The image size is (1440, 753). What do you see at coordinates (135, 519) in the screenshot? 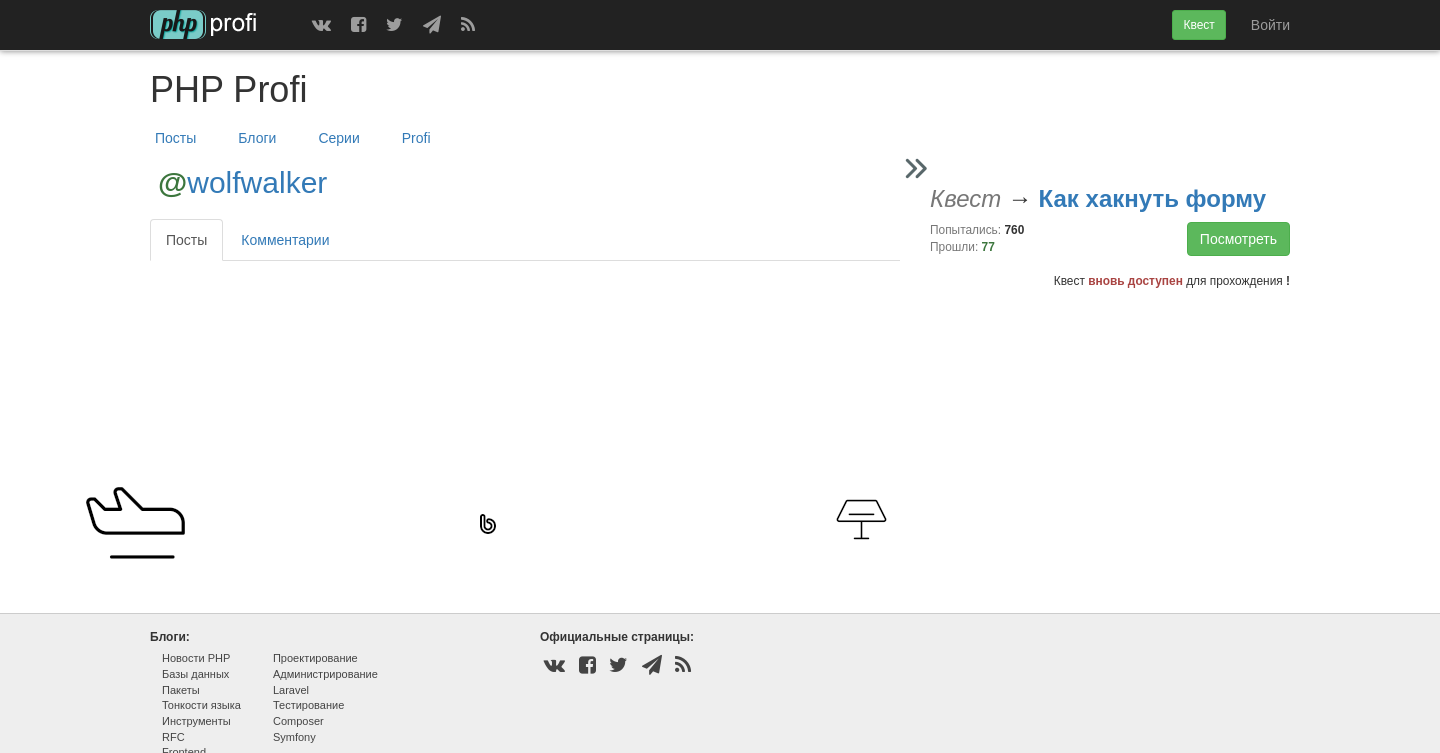
I see `indicates flight mode is active` at bounding box center [135, 519].